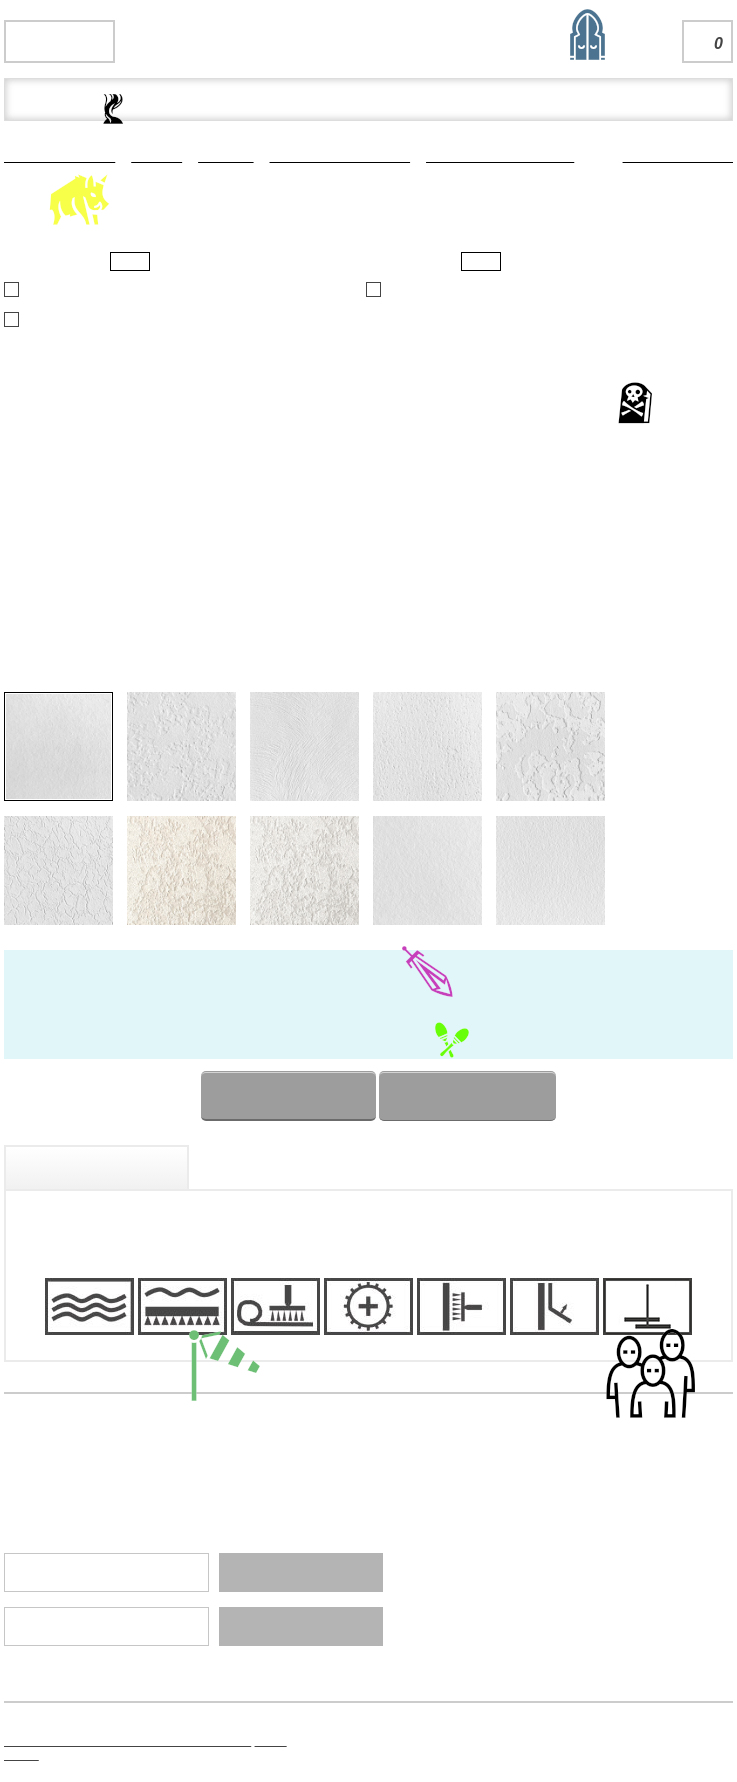 The height and width of the screenshot is (1782, 737). I want to click on select boar character or unit in game, so click(79, 198).